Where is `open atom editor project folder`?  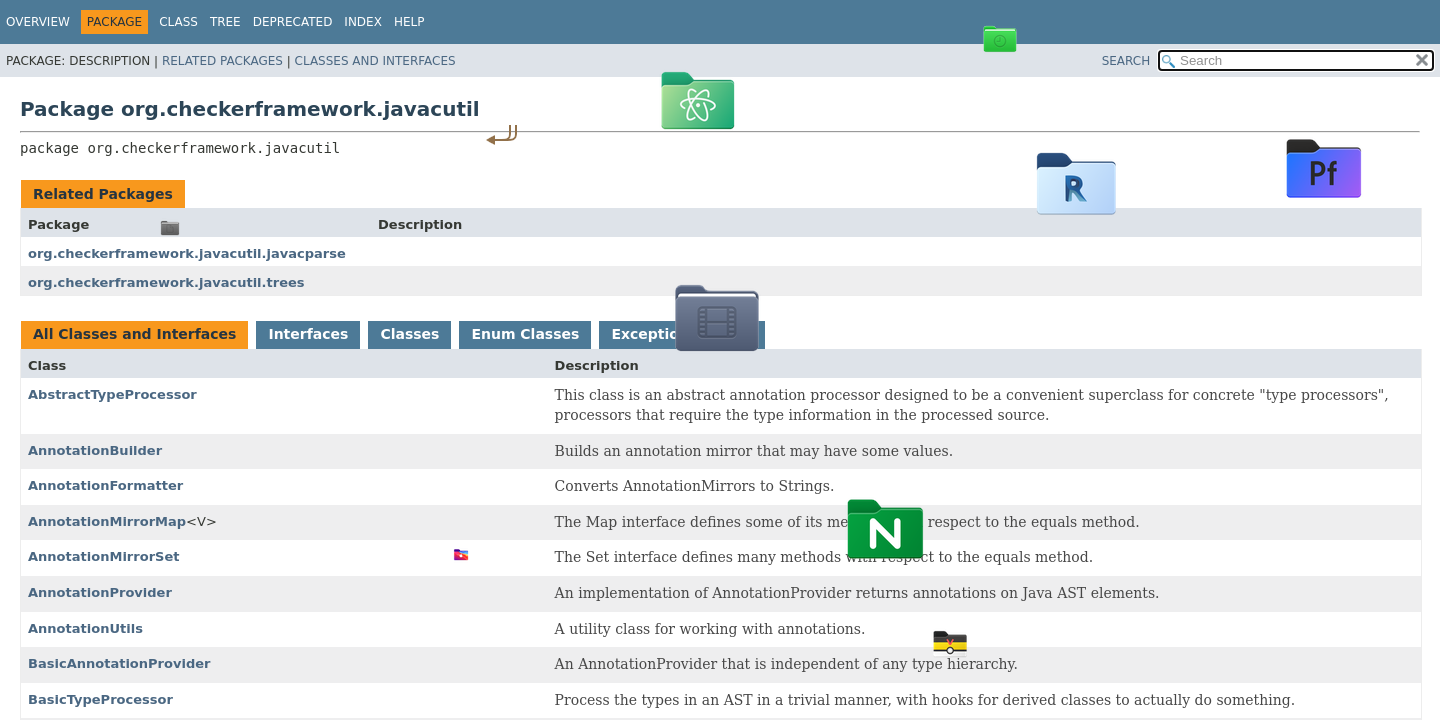
open atom editor project folder is located at coordinates (697, 102).